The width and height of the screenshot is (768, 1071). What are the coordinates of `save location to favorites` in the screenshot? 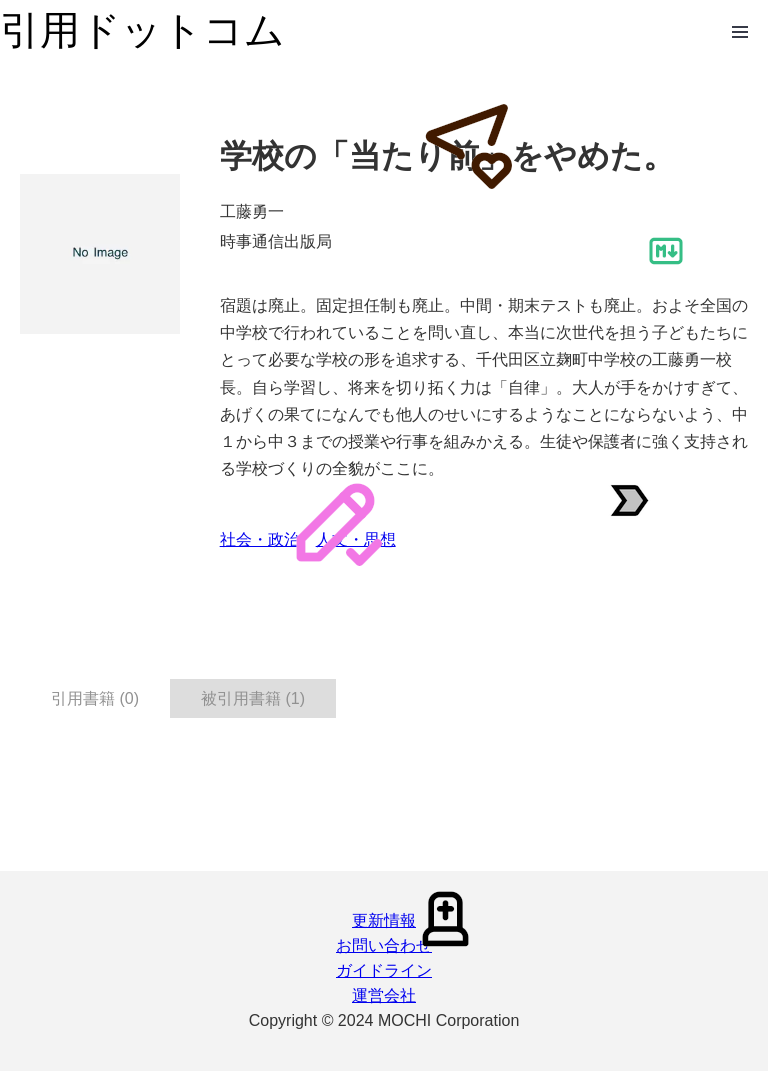 It's located at (467, 144).